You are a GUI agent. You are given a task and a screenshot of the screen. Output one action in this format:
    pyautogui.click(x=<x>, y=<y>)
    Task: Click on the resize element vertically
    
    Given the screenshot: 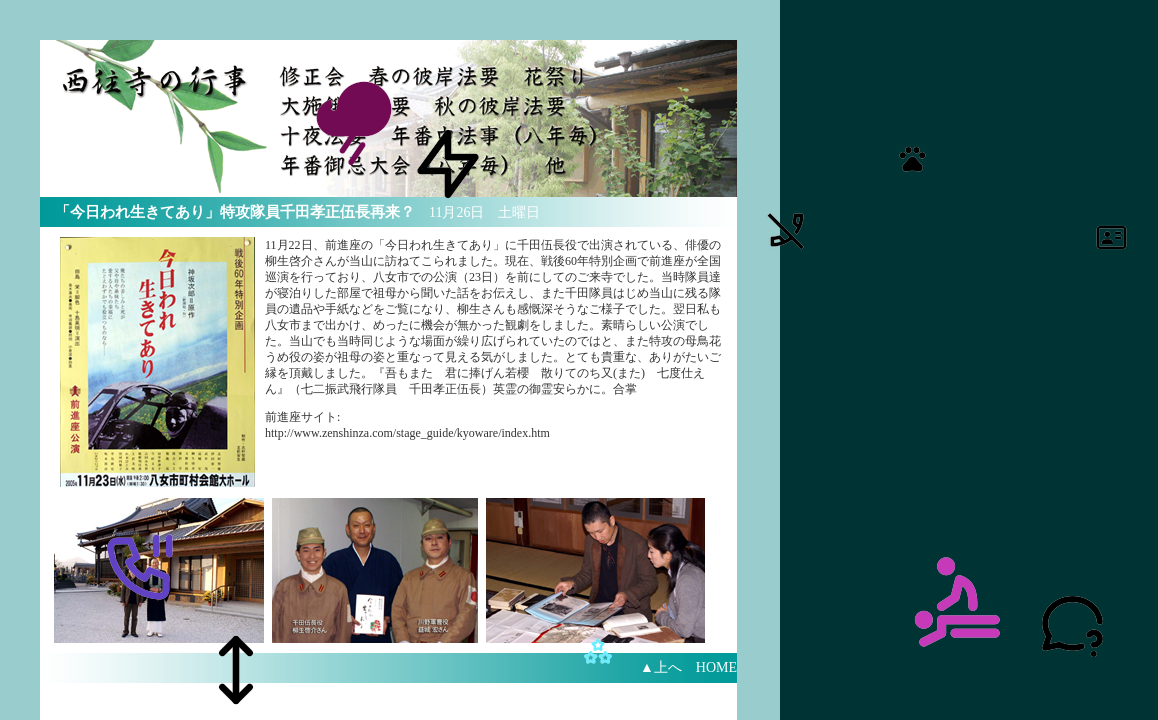 What is the action you would take?
    pyautogui.click(x=236, y=670)
    